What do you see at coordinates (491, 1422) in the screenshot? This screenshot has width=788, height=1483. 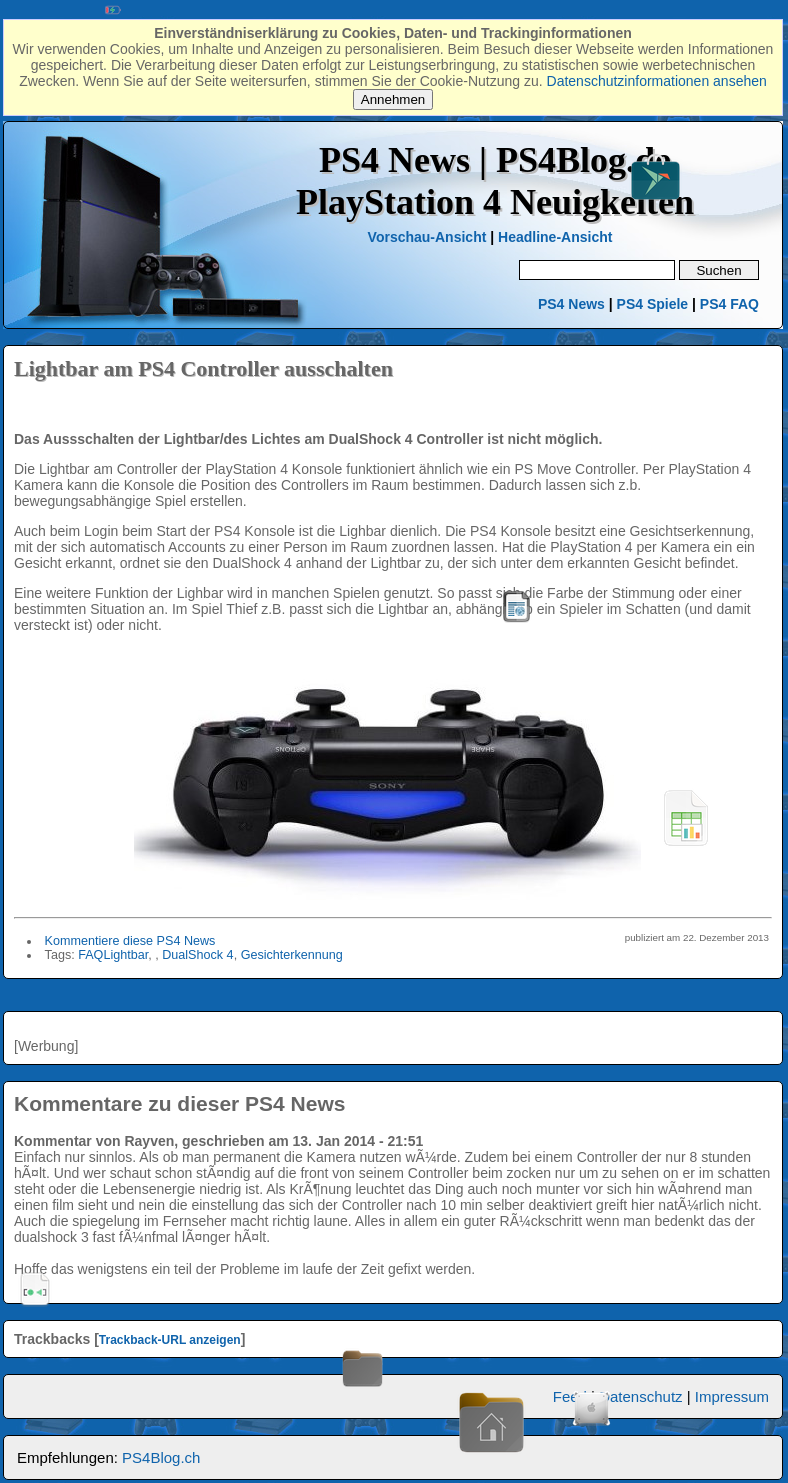 I see `access your home folder` at bounding box center [491, 1422].